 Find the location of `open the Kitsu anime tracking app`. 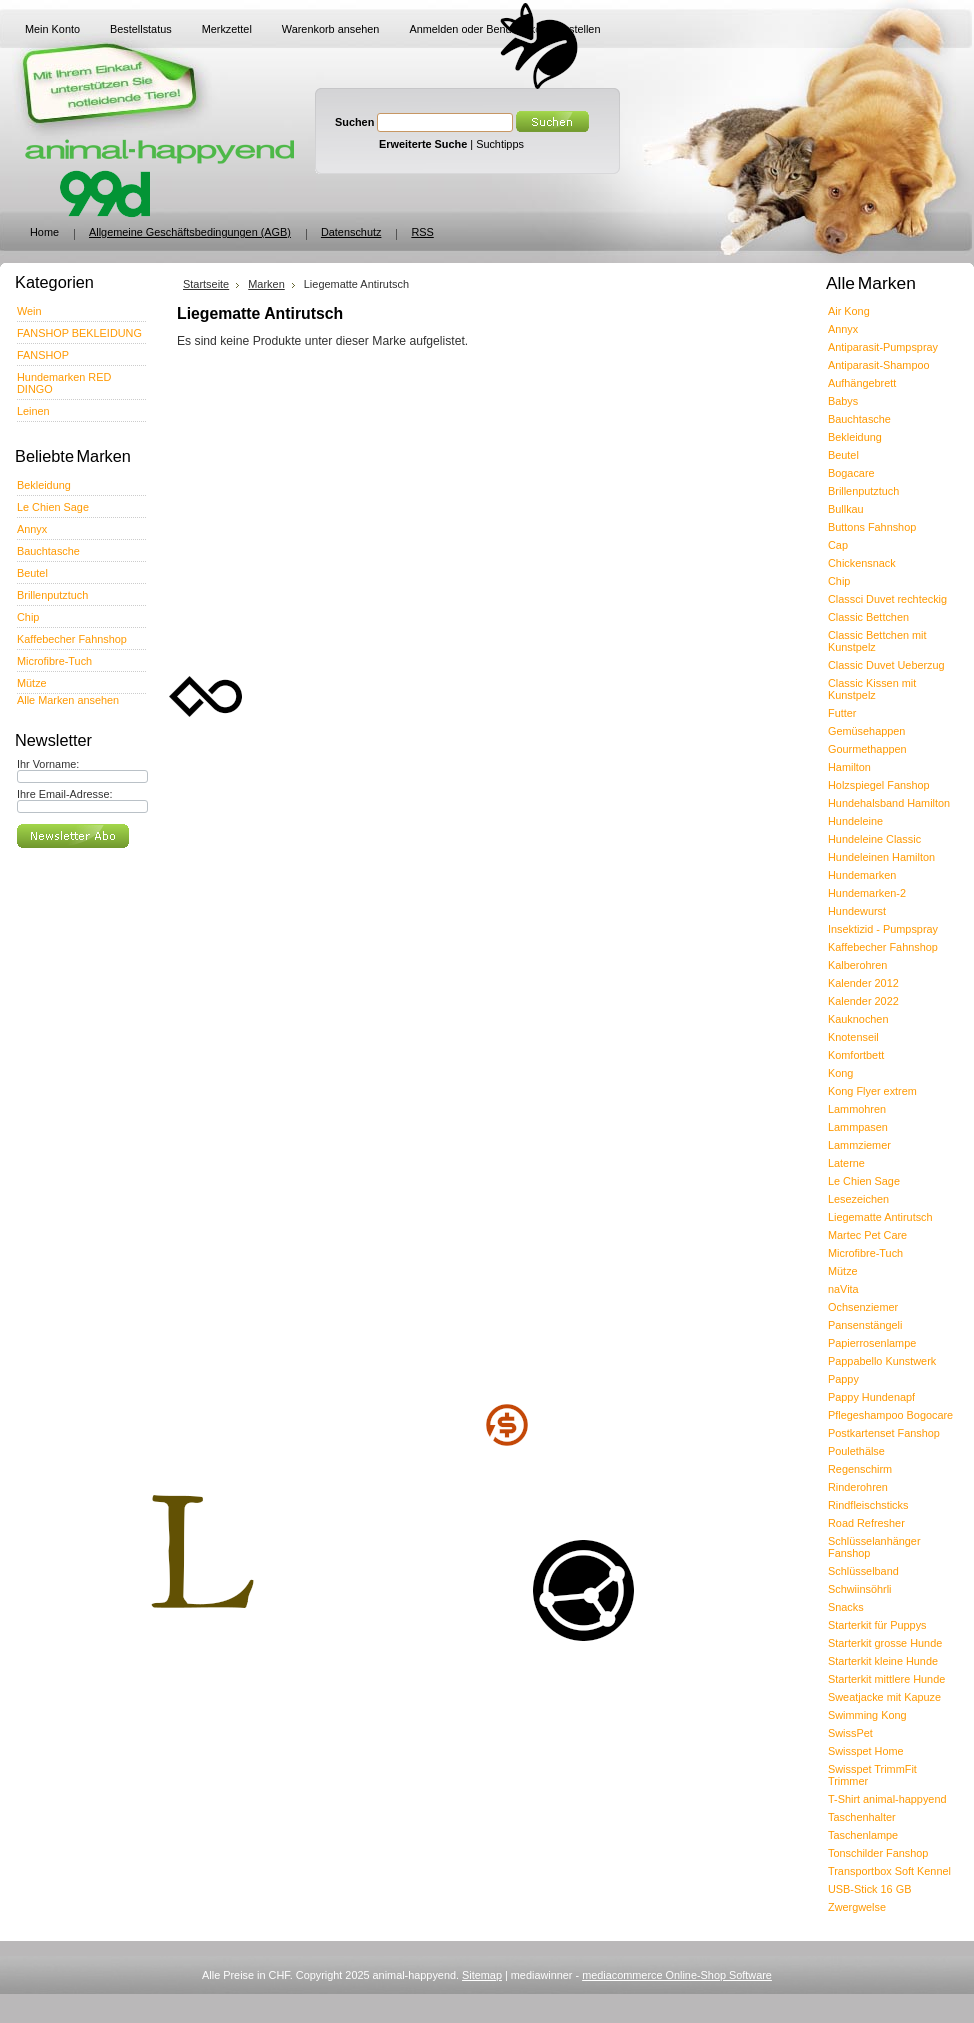

open the Kitsu anime tracking app is located at coordinates (539, 46).